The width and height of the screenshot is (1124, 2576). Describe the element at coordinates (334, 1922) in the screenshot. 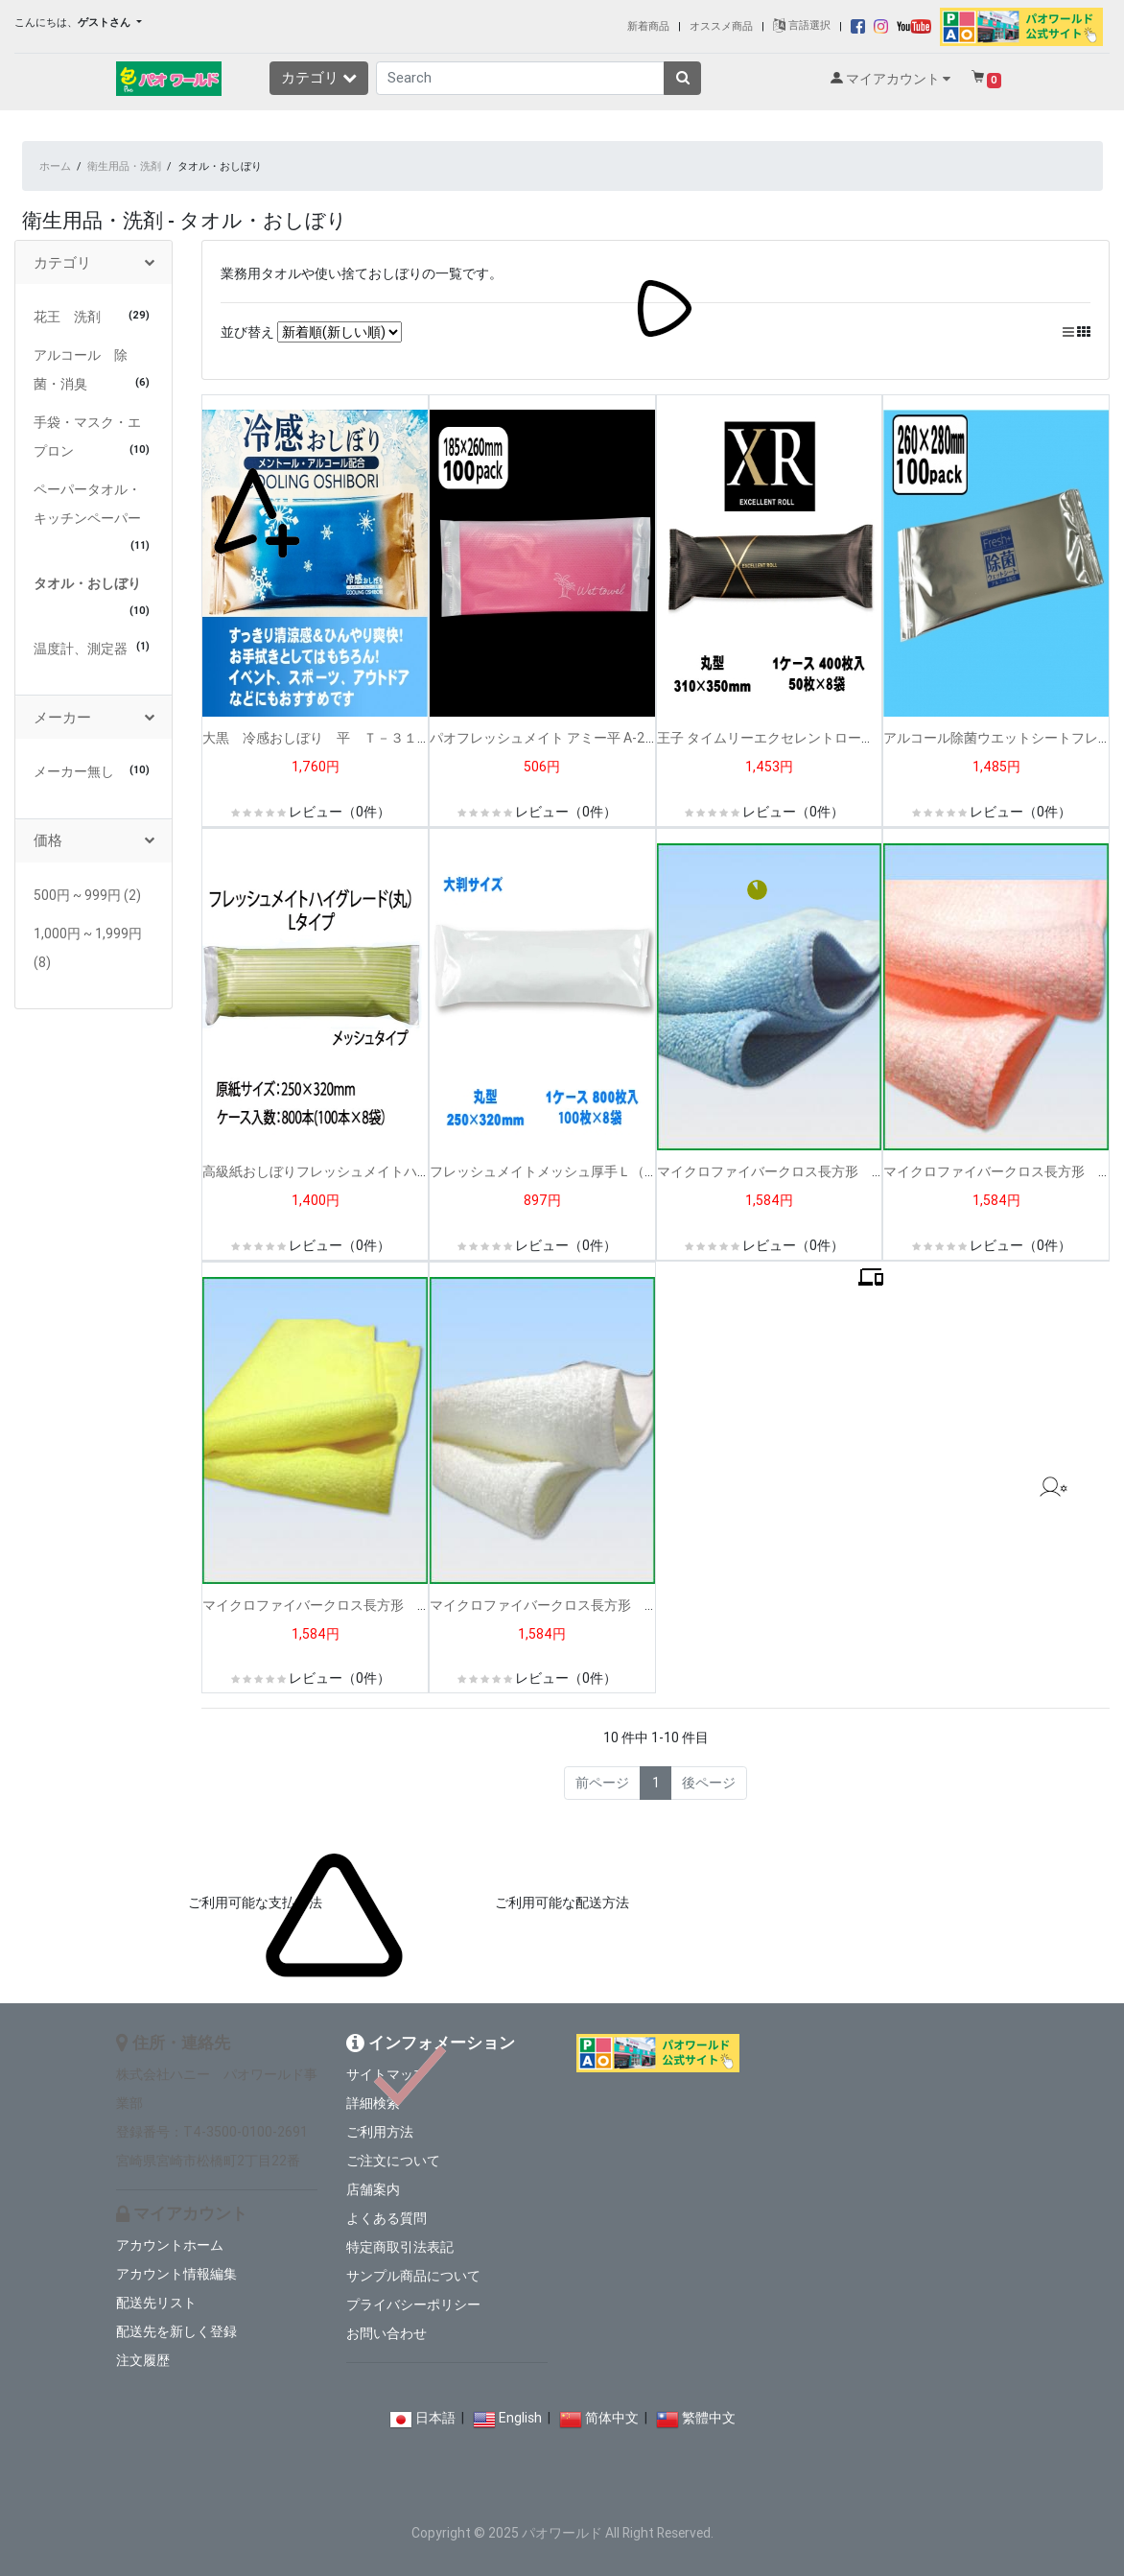

I see `bleach-safe laundry care symbol` at that location.